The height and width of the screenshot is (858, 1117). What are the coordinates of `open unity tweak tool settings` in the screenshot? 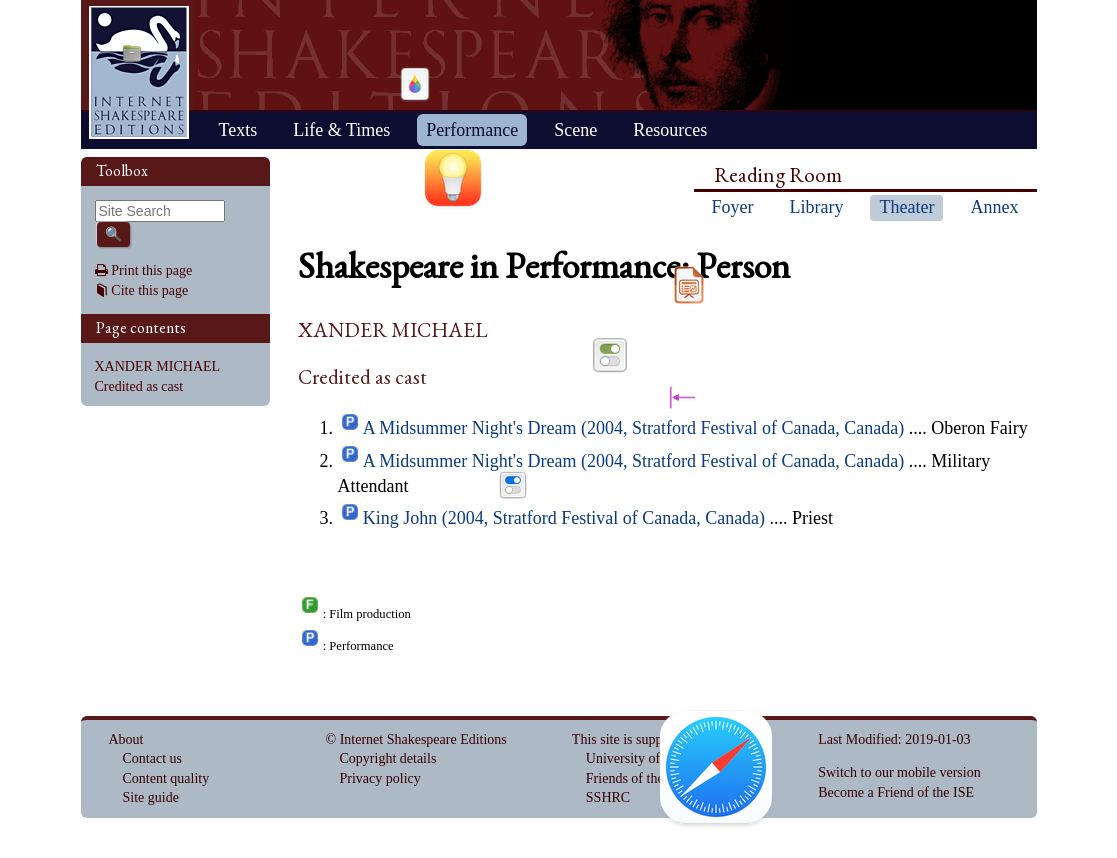 It's located at (513, 485).